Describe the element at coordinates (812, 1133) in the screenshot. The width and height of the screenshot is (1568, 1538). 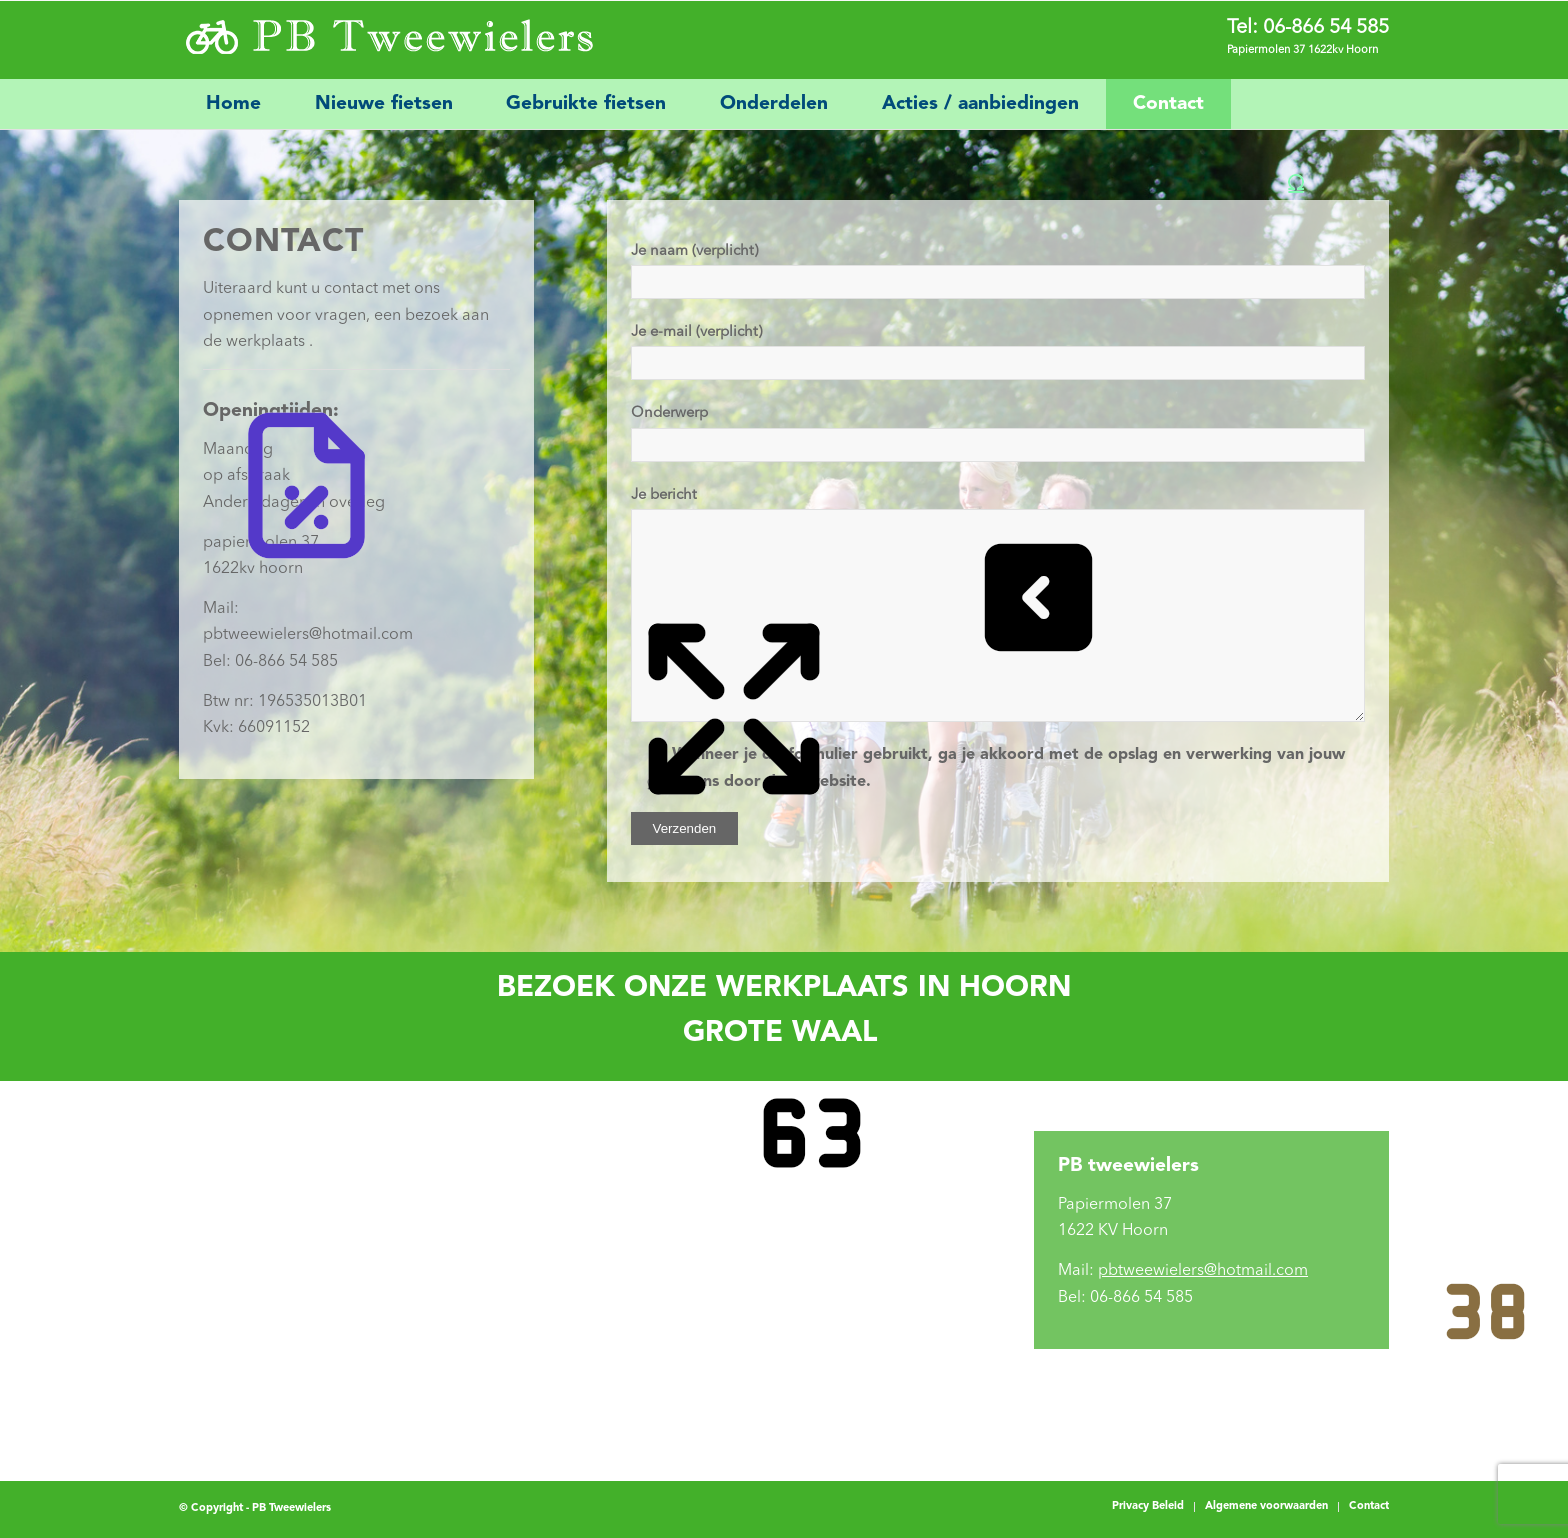
I see `displays the number 63 as a label or identifier` at that location.